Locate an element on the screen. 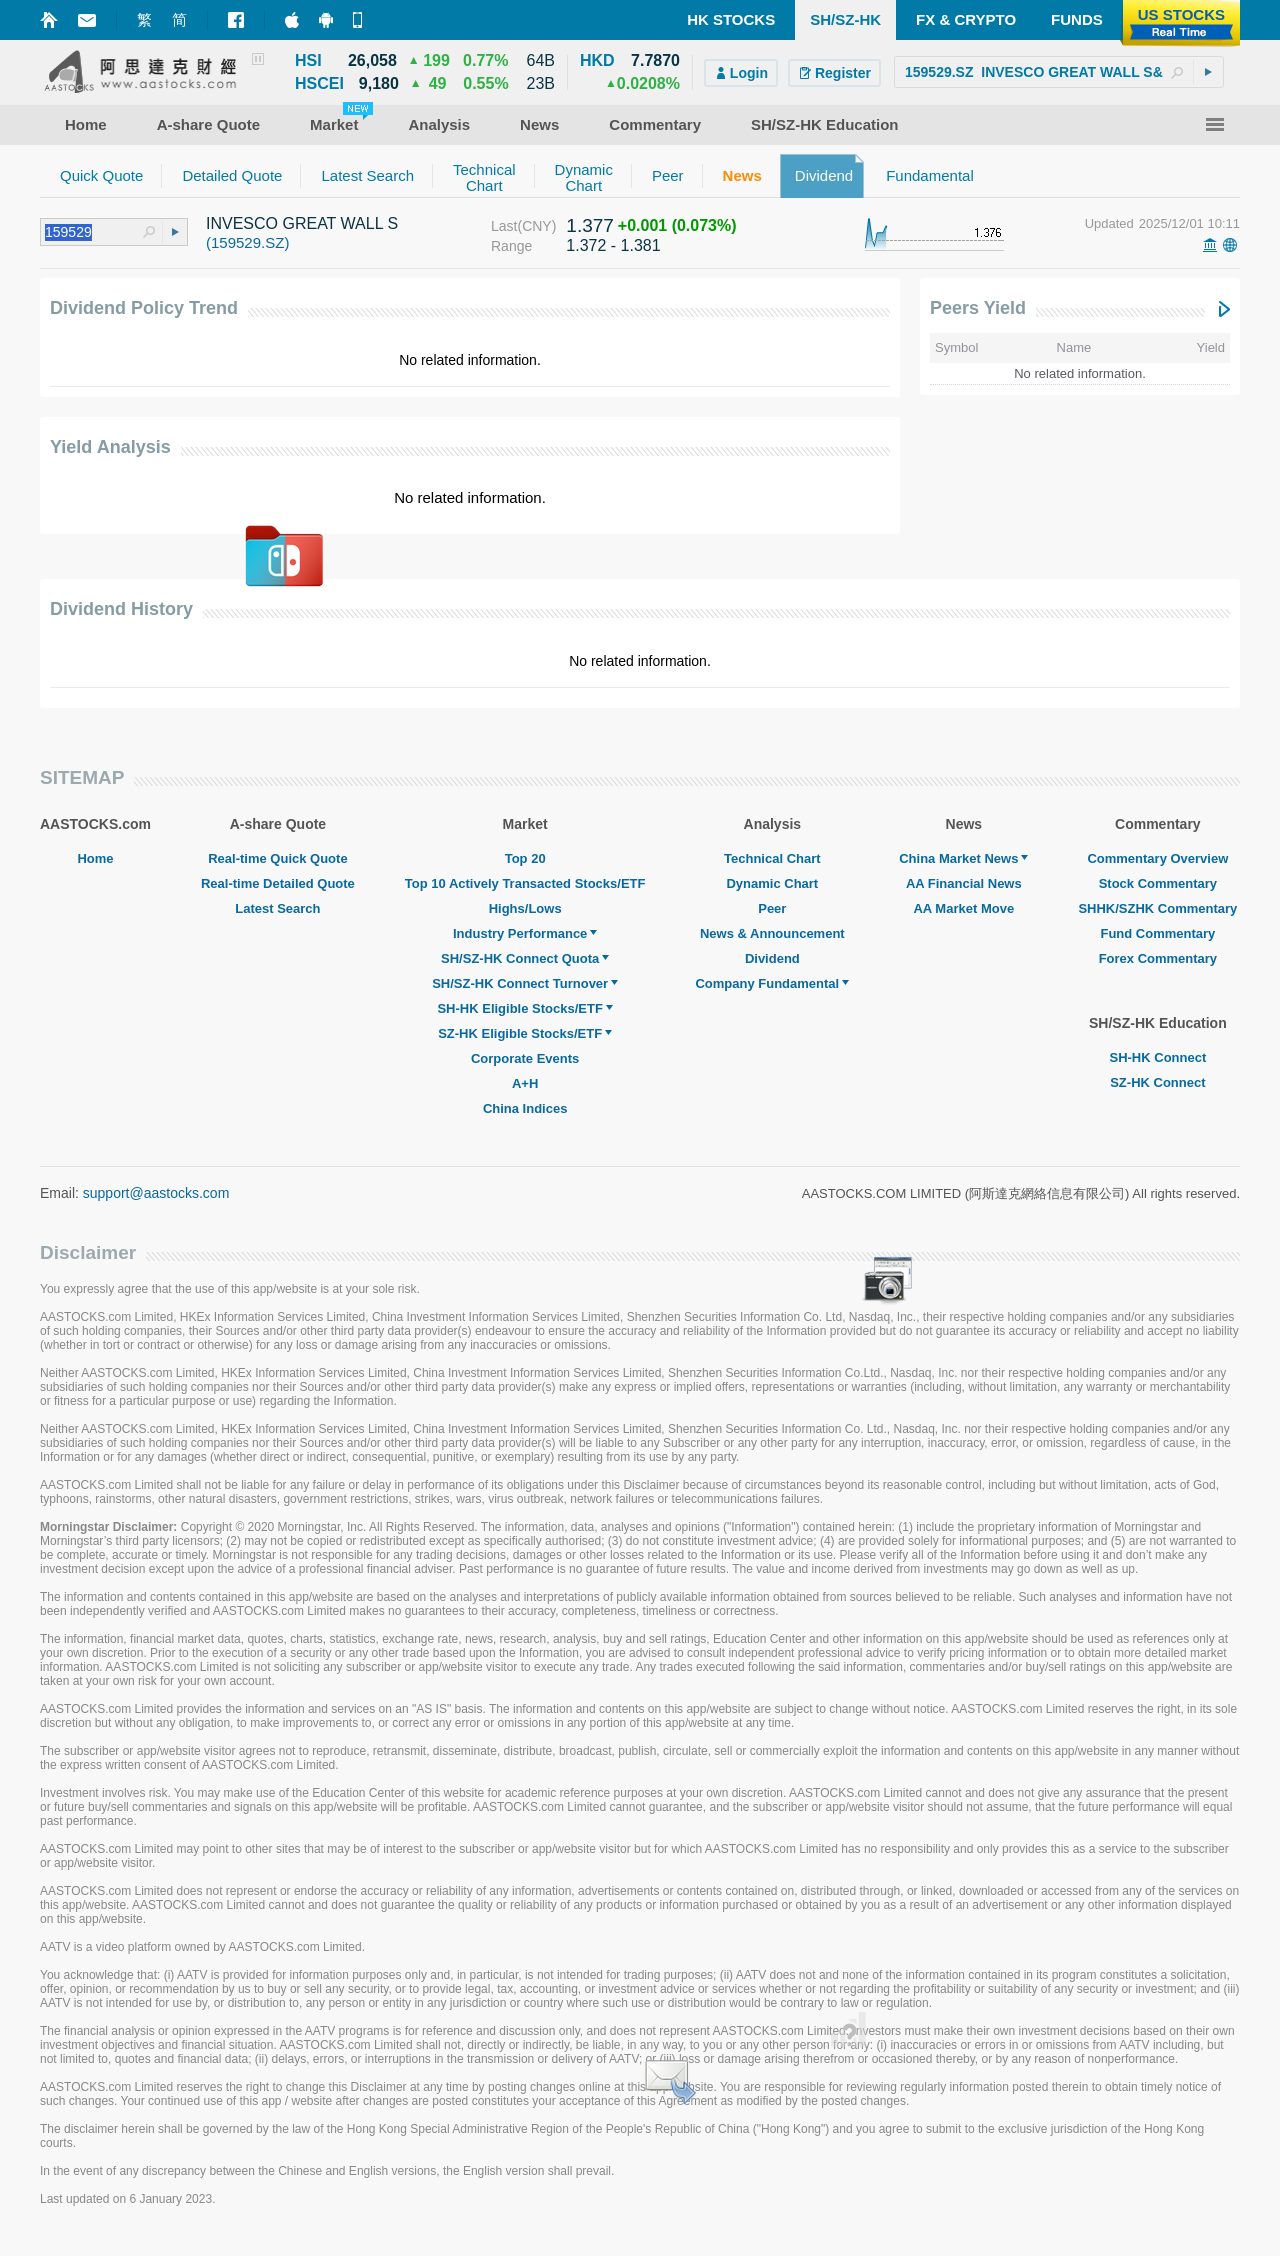  forward this email to another recipient is located at coordinates (668, 2077).